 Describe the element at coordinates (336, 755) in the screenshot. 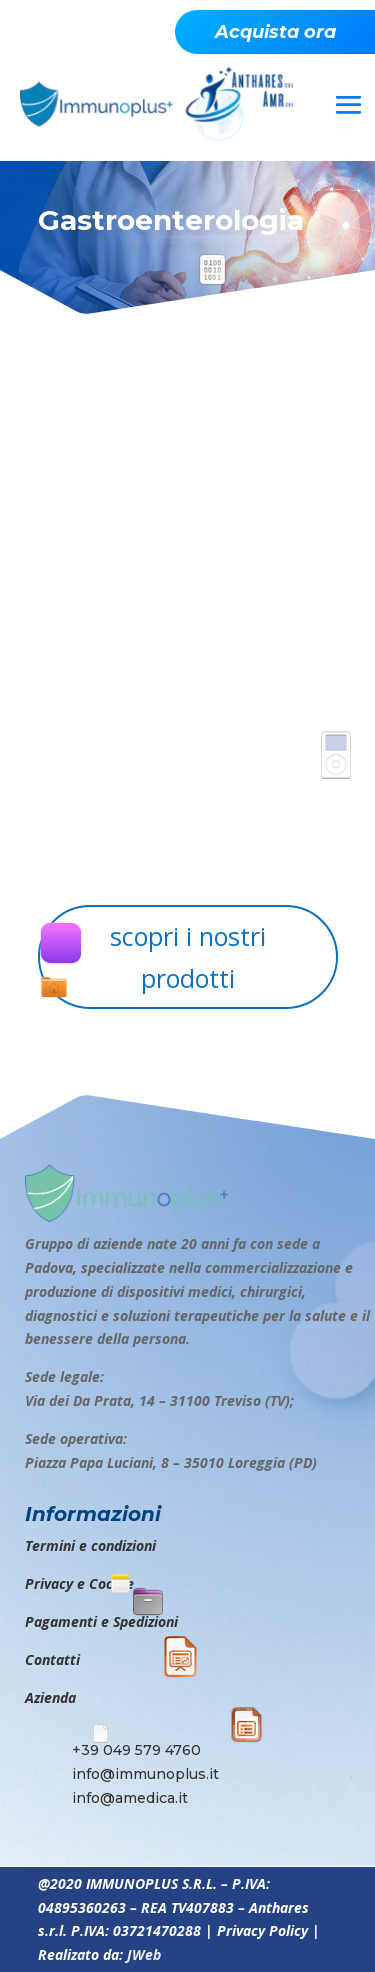

I see `manage connected iPod device` at that location.